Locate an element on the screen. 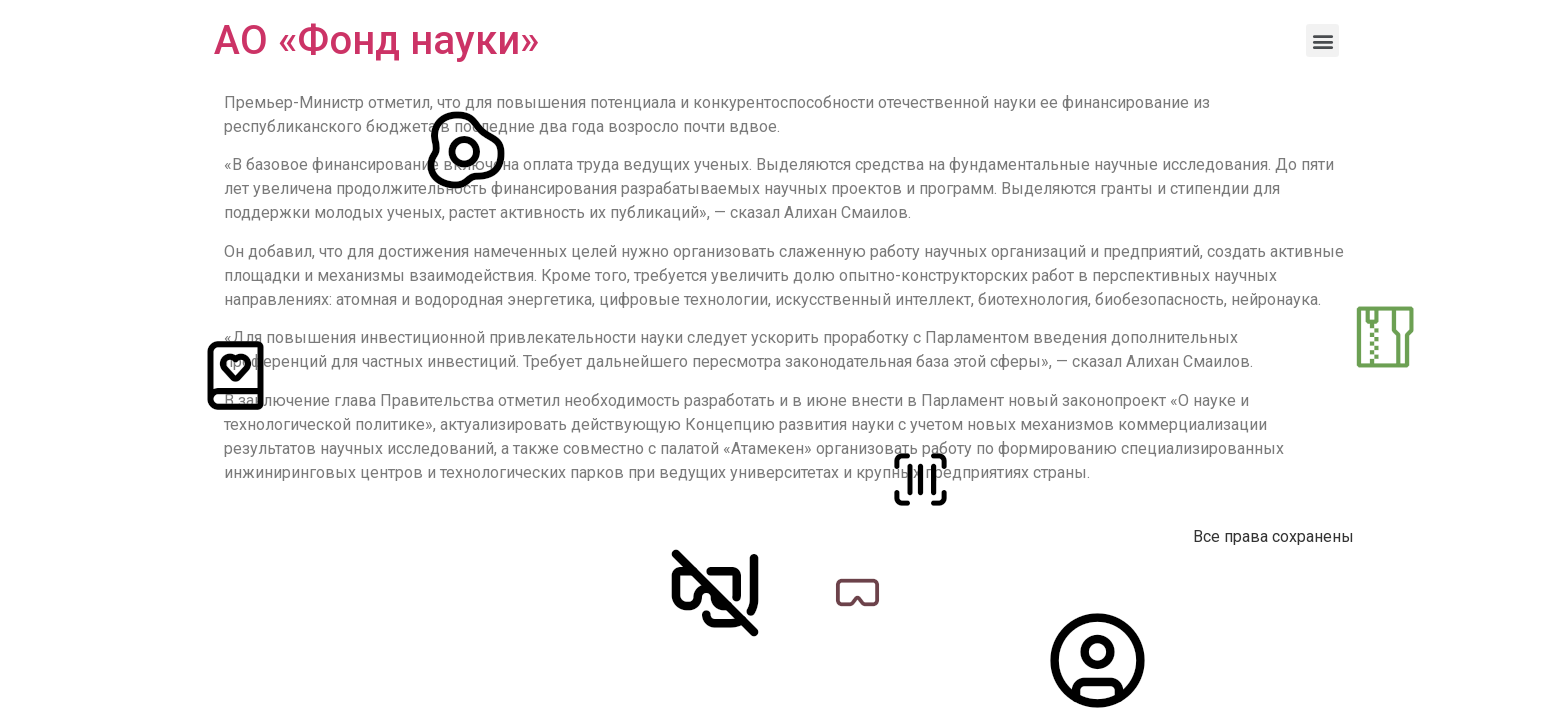 The image size is (1568, 720). view your profile is located at coordinates (1097, 660).